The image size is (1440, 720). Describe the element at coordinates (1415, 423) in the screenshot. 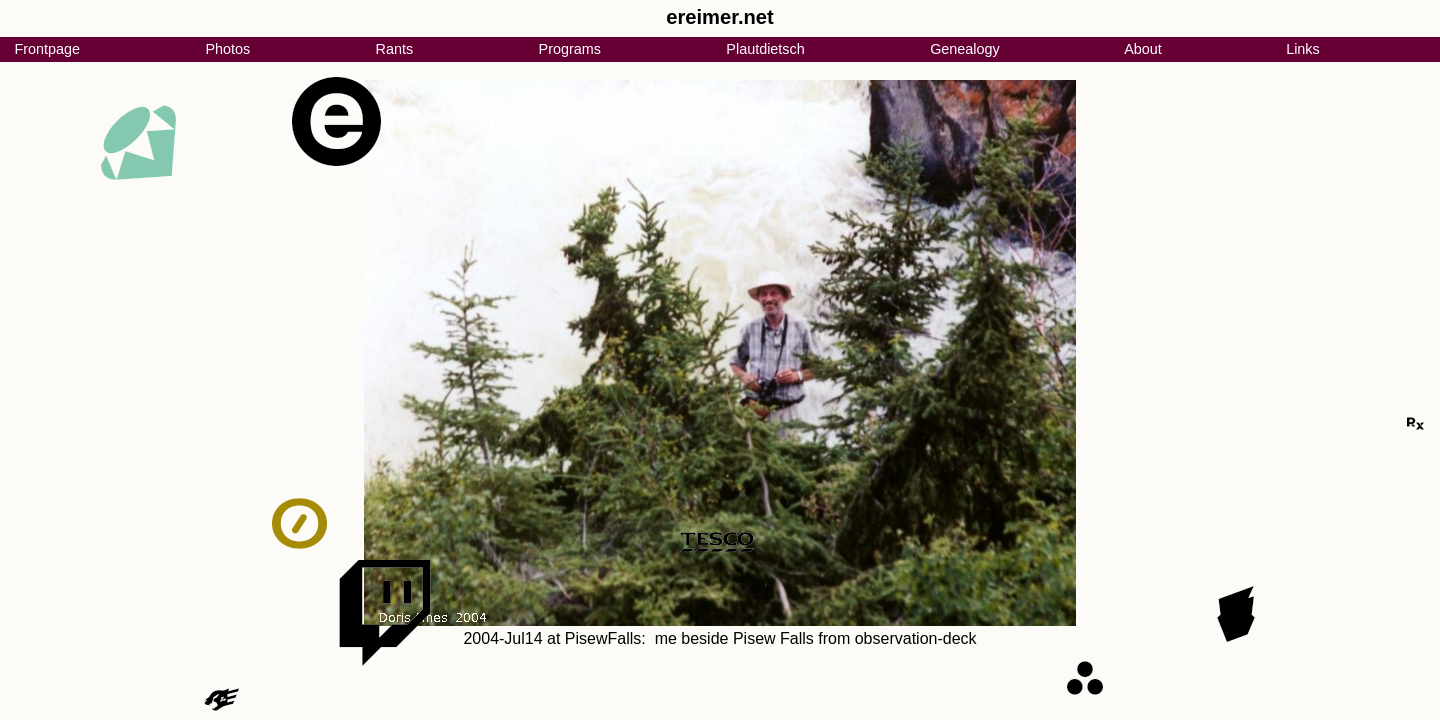

I see `open Reactive Resume app` at that location.